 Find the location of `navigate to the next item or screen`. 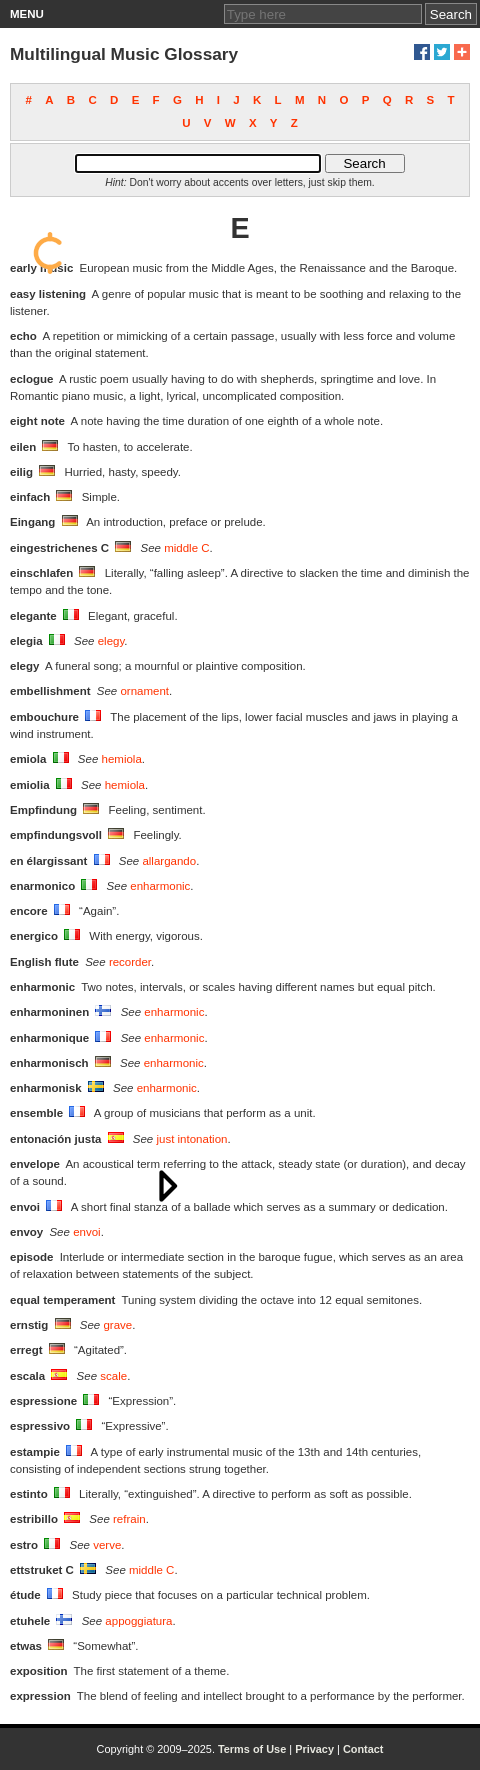

navigate to the next item or screen is located at coordinates (166, 1186).